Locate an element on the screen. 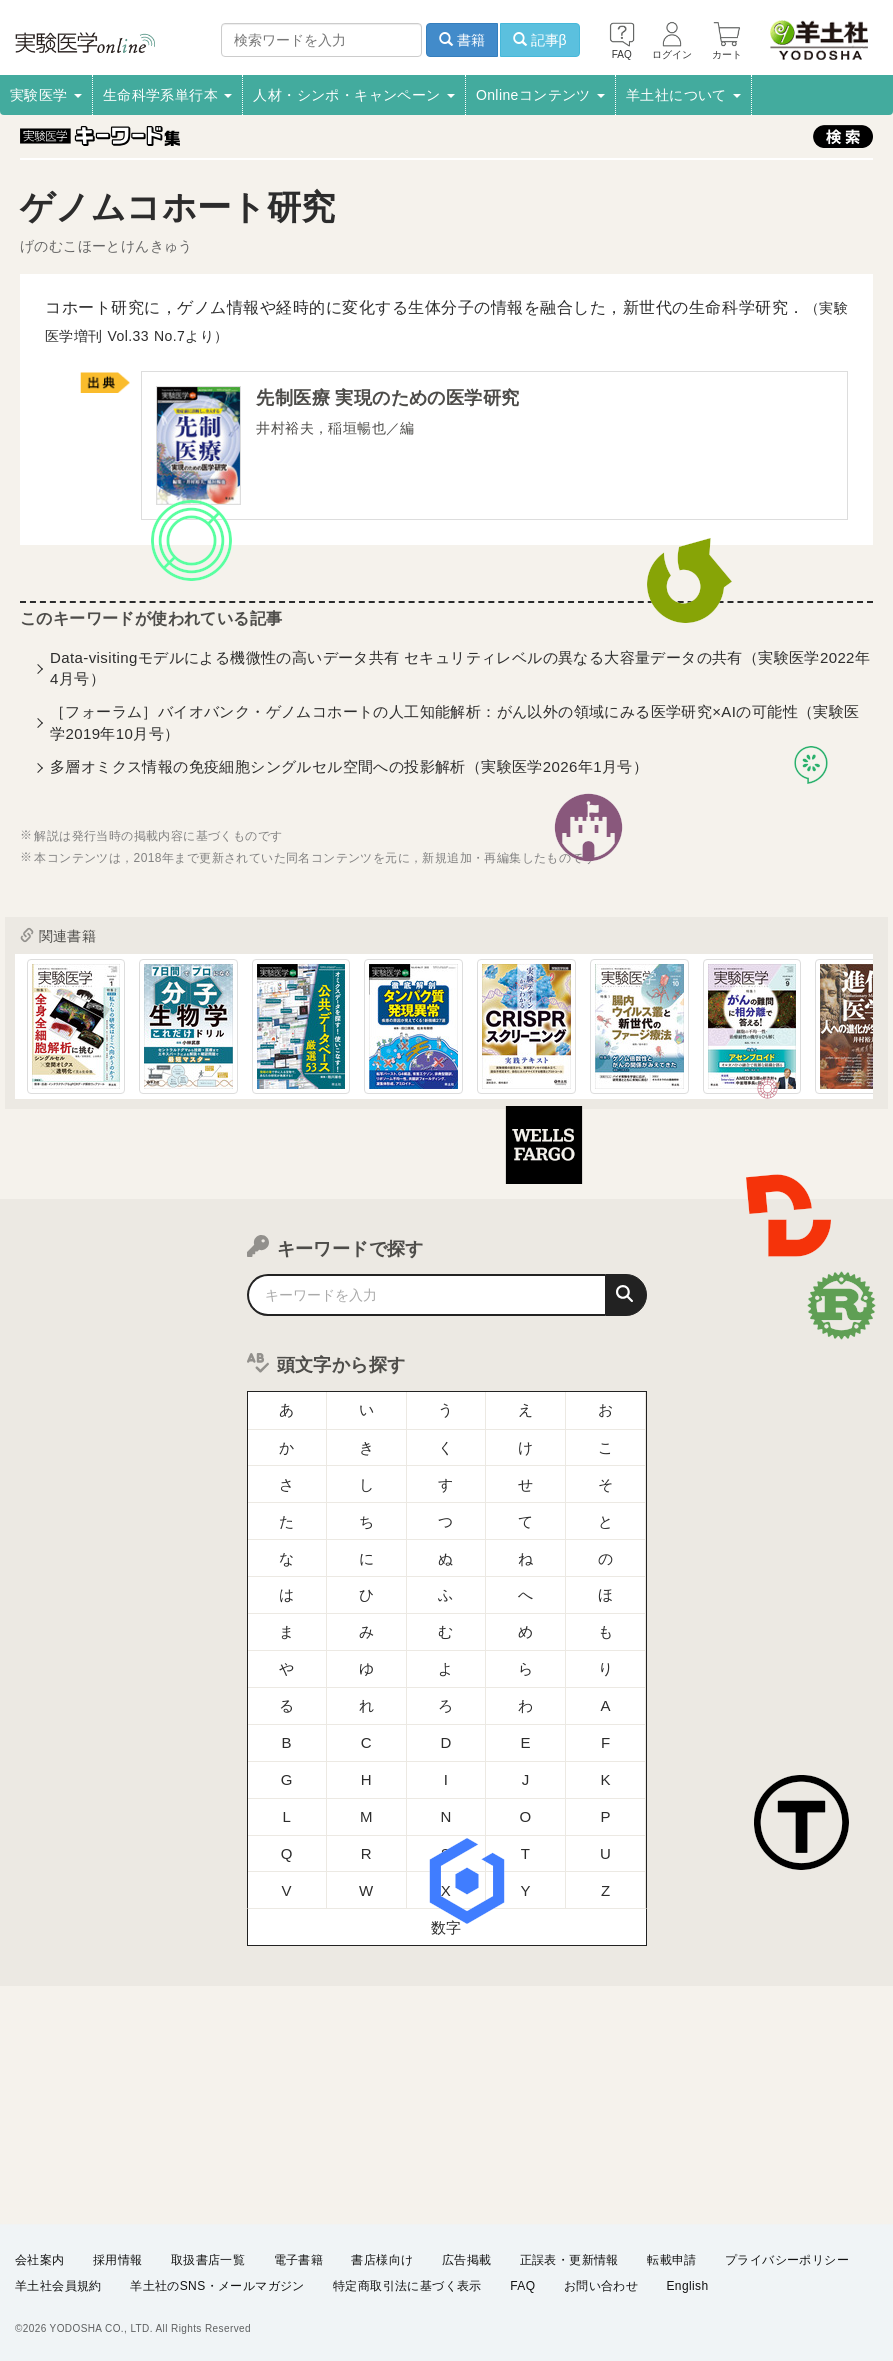  cucumber testing framework logo is located at coordinates (811, 765).